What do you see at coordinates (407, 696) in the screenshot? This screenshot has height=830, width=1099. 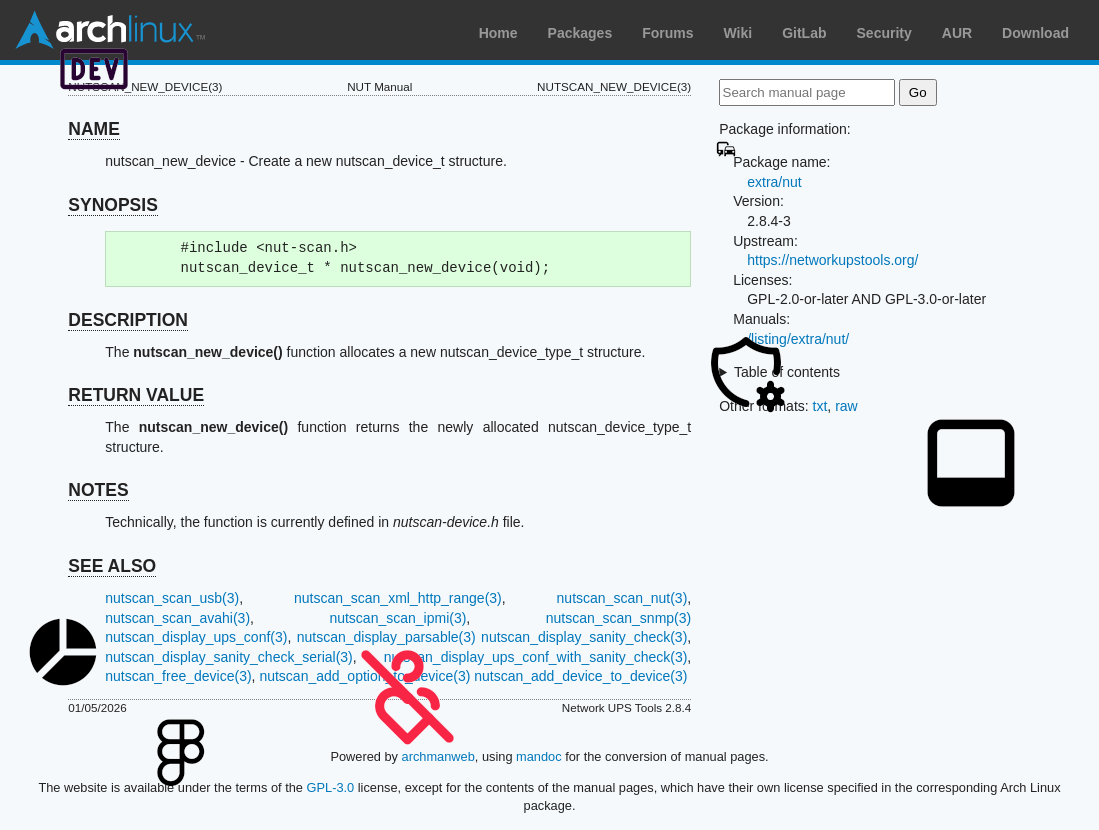 I see `disable empathy or emotional response features` at bounding box center [407, 696].